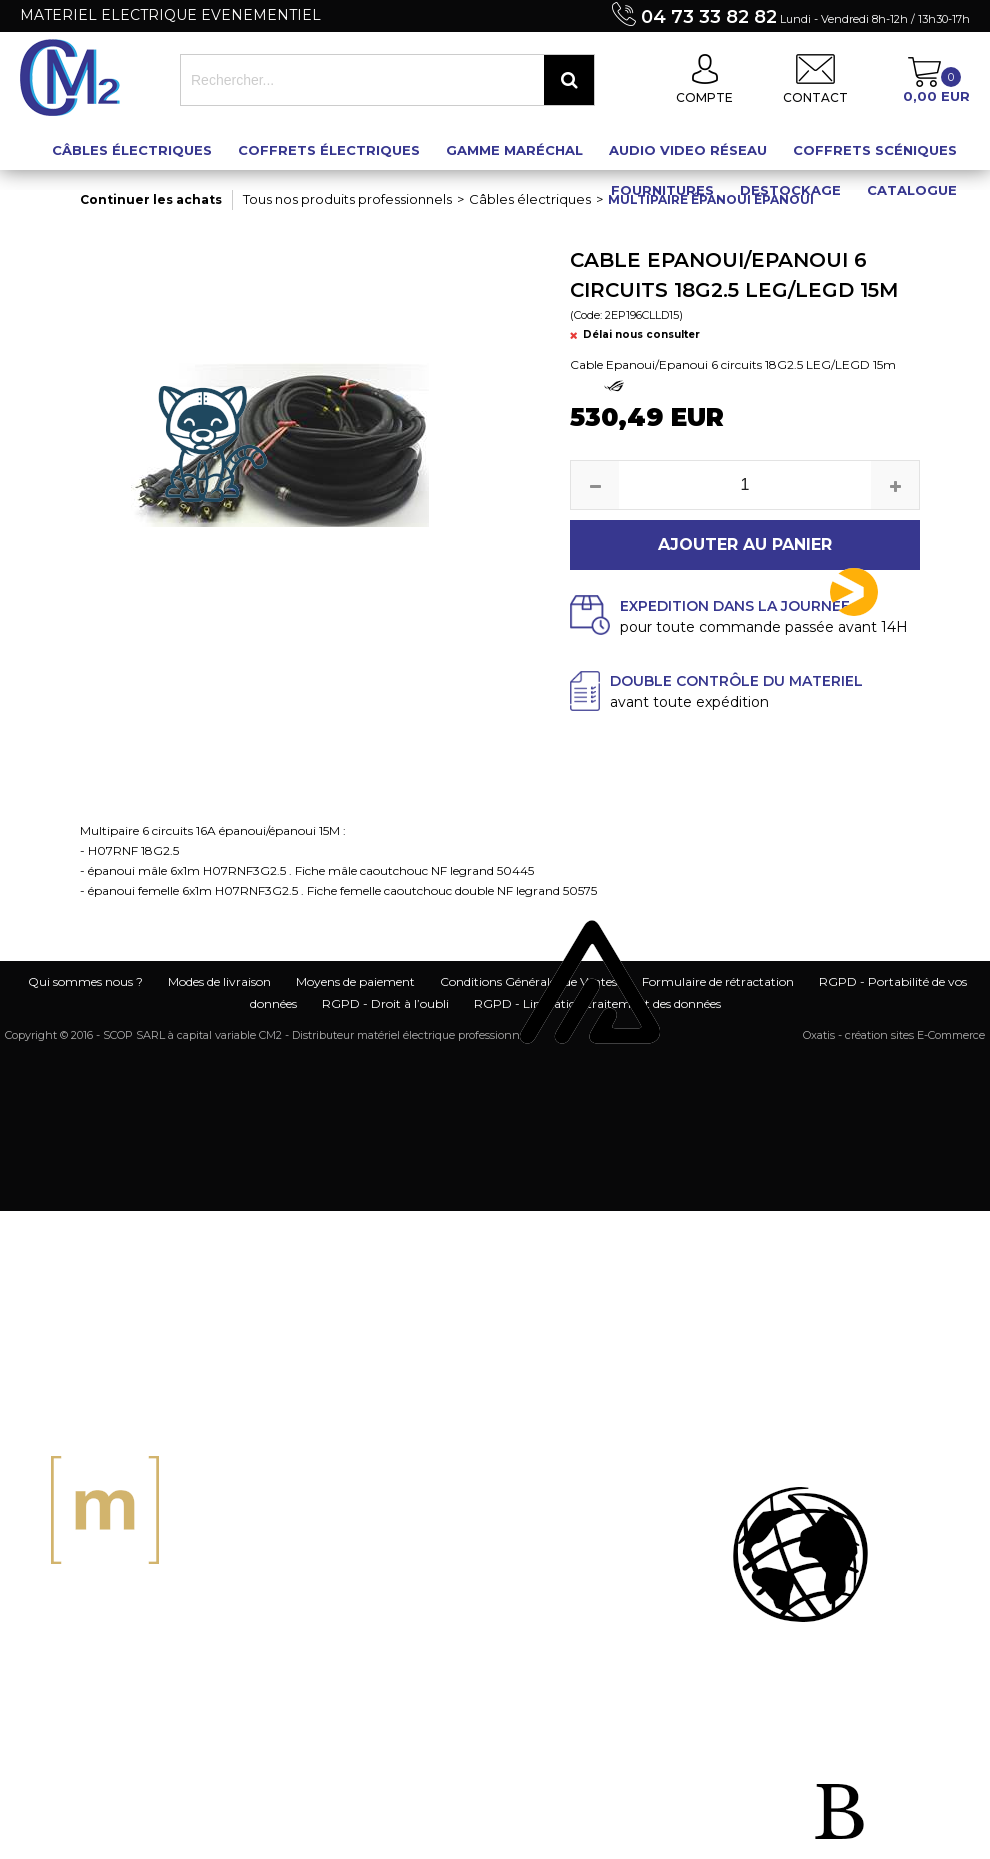 The width and height of the screenshot is (990, 1859). Describe the element at coordinates (614, 386) in the screenshot. I see `republic of gamers (ROG) brand logo` at that location.